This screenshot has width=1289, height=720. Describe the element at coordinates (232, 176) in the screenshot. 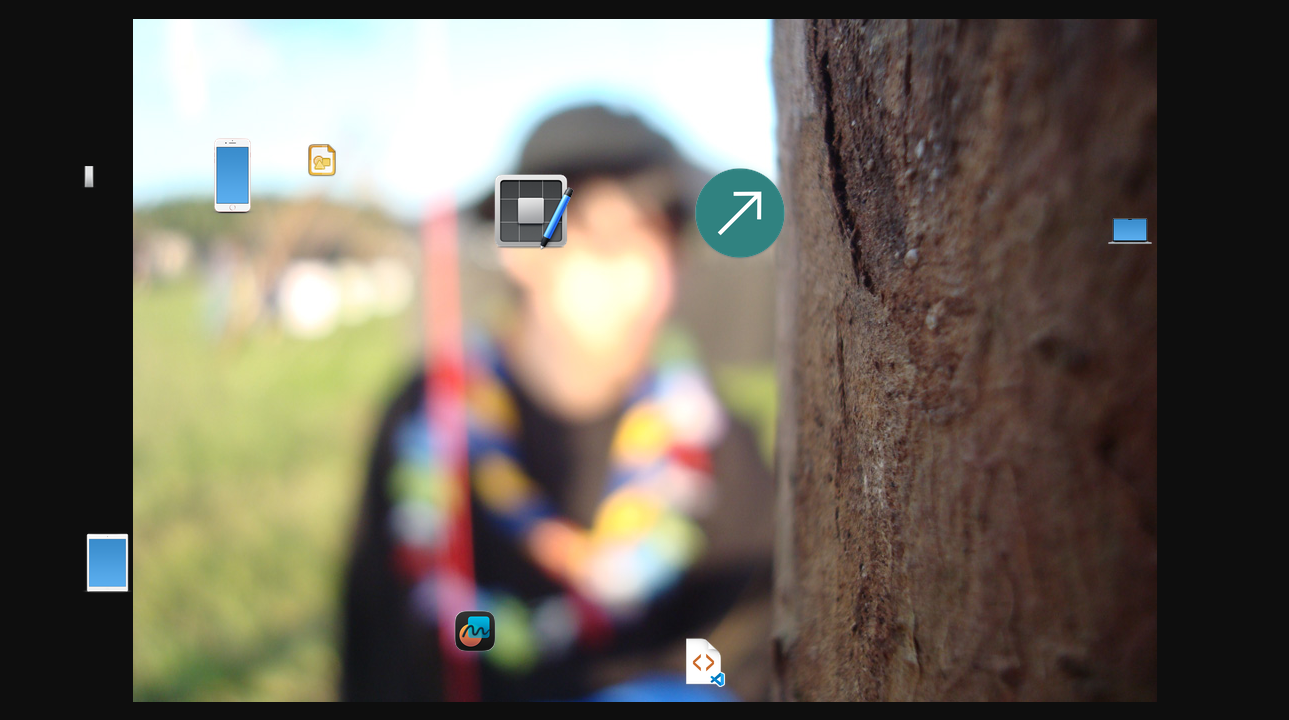

I see `connect or manage an iPhone device` at that location.